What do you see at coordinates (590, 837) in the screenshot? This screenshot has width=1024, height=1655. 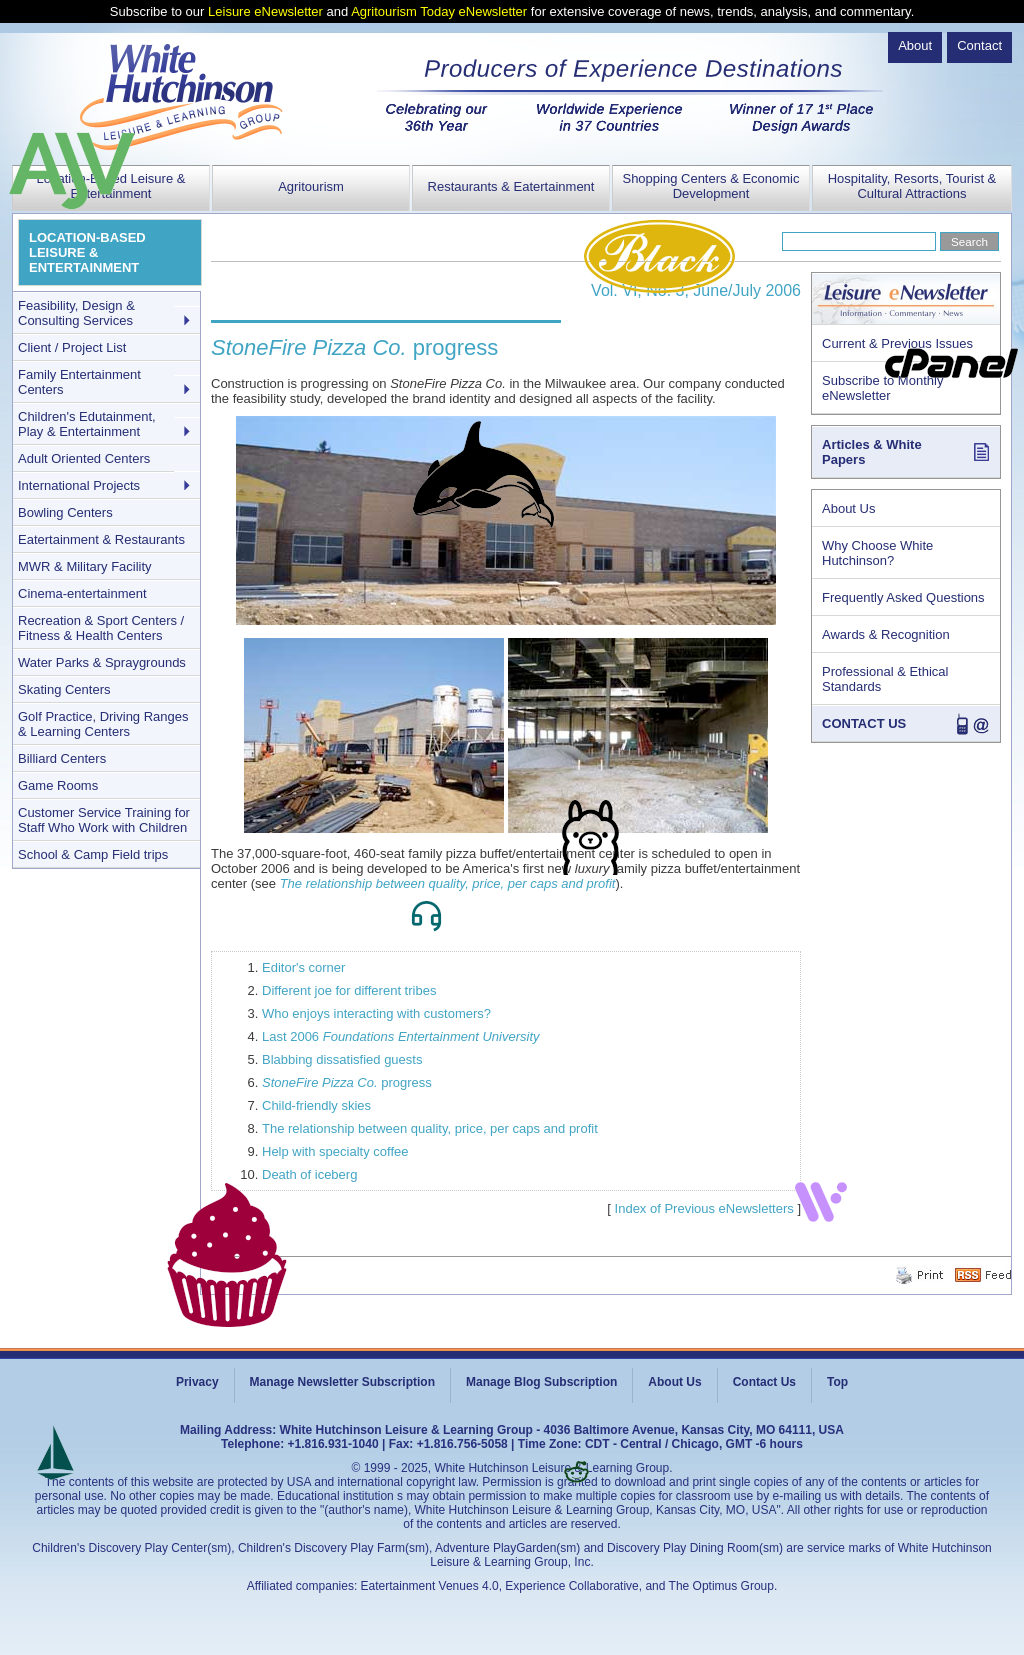 I see `open the Ollama application` at bounding box center [590, 837].